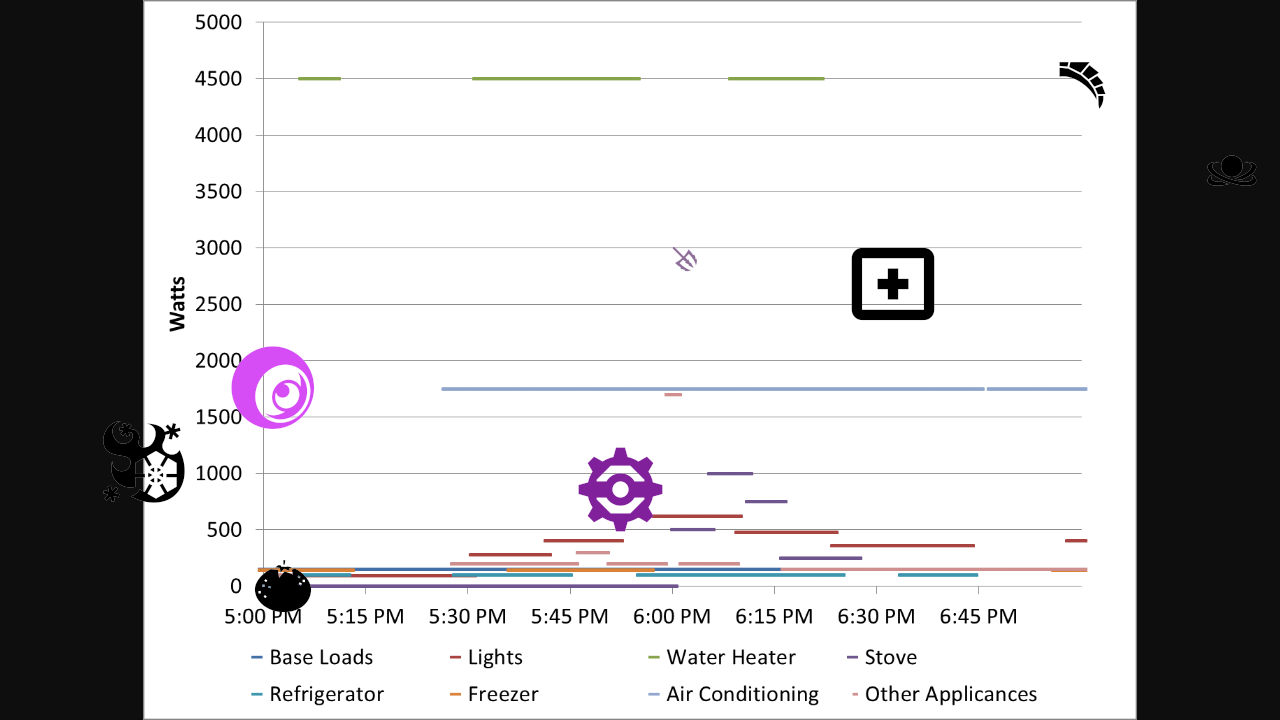 The width and height of the screenshot is (1280, 720). Describe the element at coordinates (685, 259) in the screenshot. I see `select harpoon or trident weapon` at that location.